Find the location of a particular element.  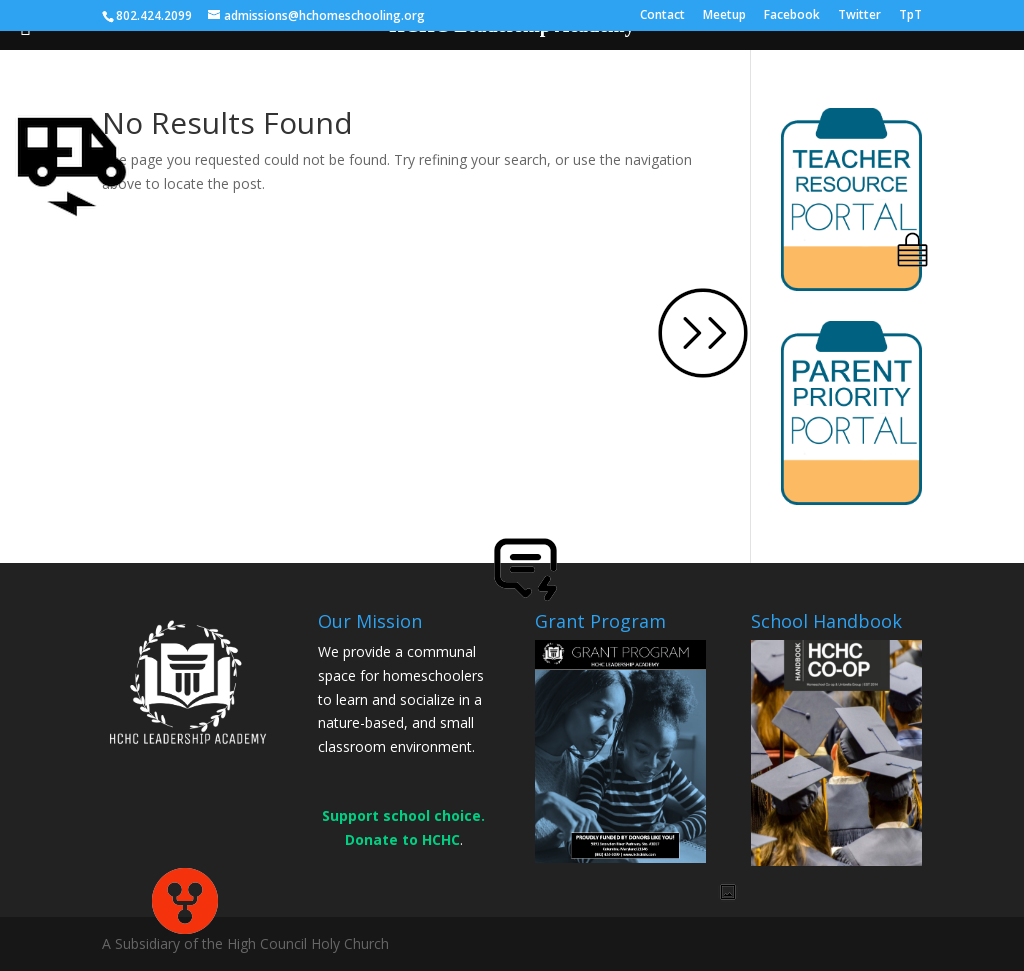

view original image without cropping is located at coordinates (728, 892).